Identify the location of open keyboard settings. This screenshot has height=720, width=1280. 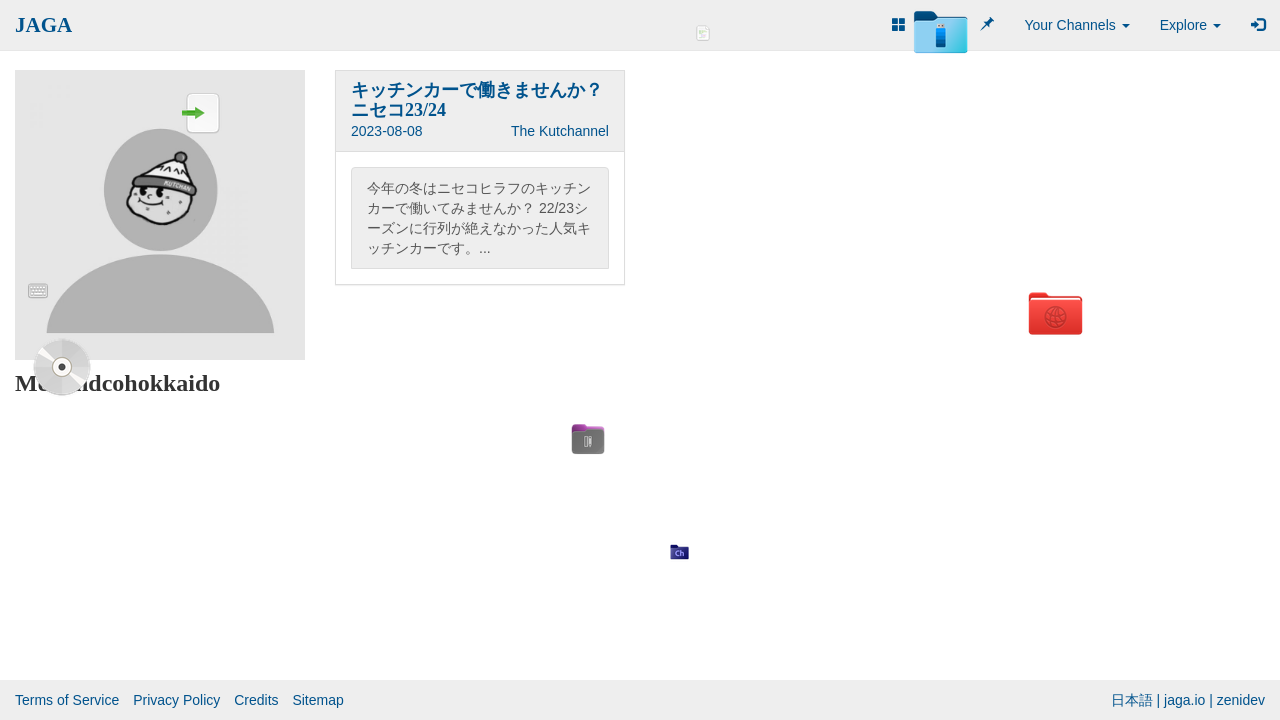
(38, 291).